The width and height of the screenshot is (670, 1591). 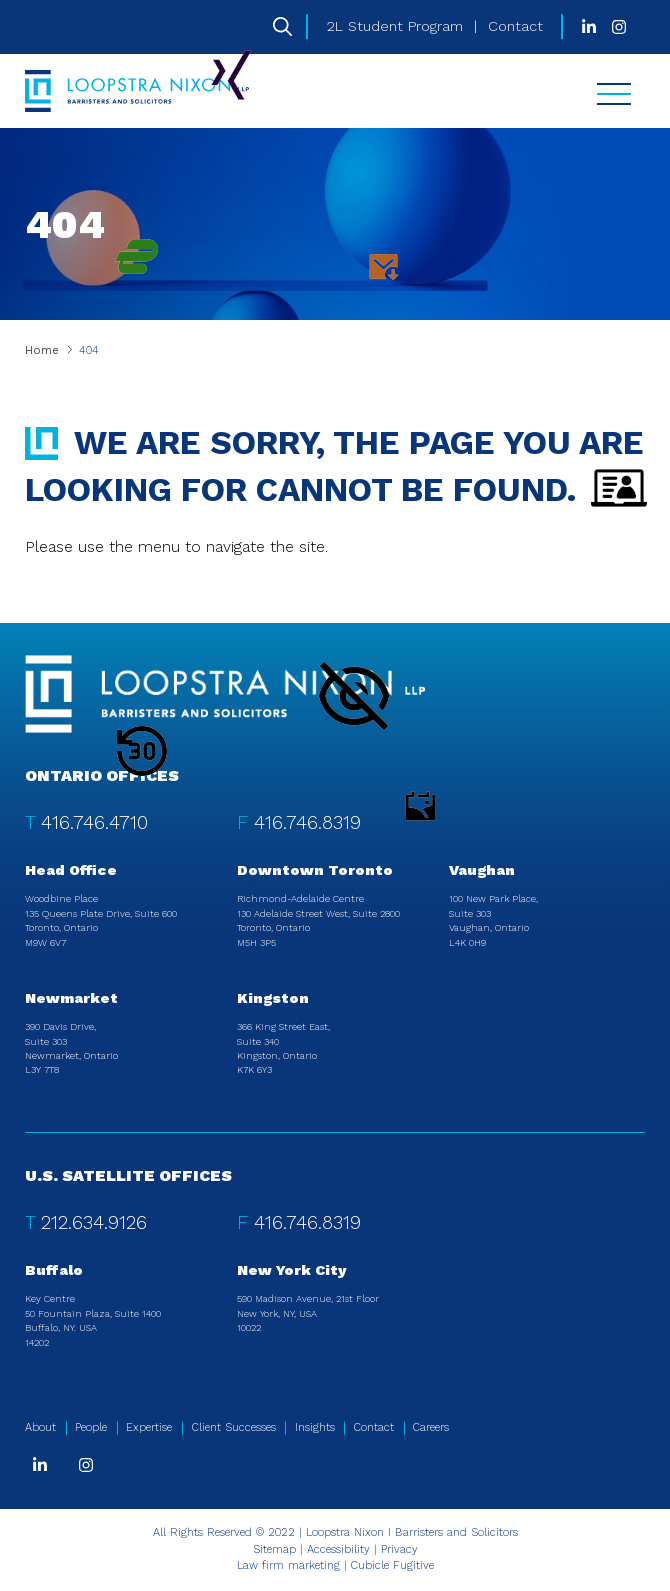 What do you see at coordinates (354, 696) in the screenshot?
I see `hide password or sensitive content` at bounding box center [354, 696].